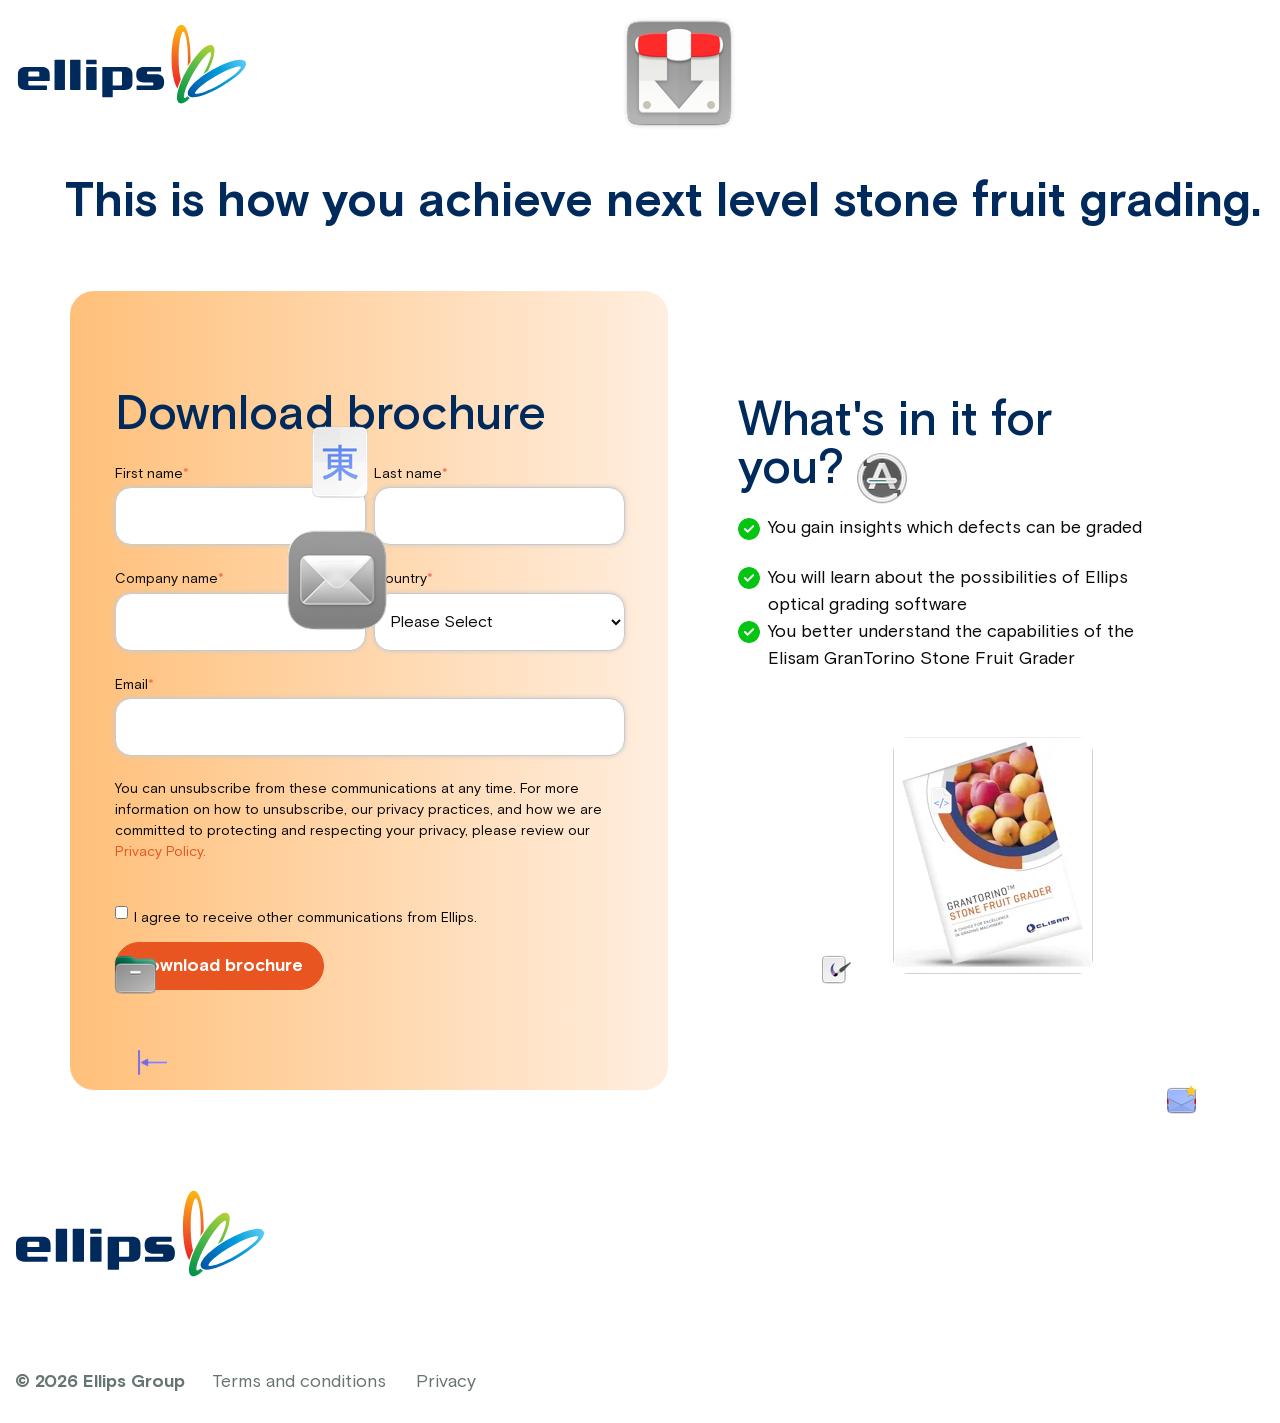  I want to click on go to the first item in a list or sequence, so click(152, 1062).